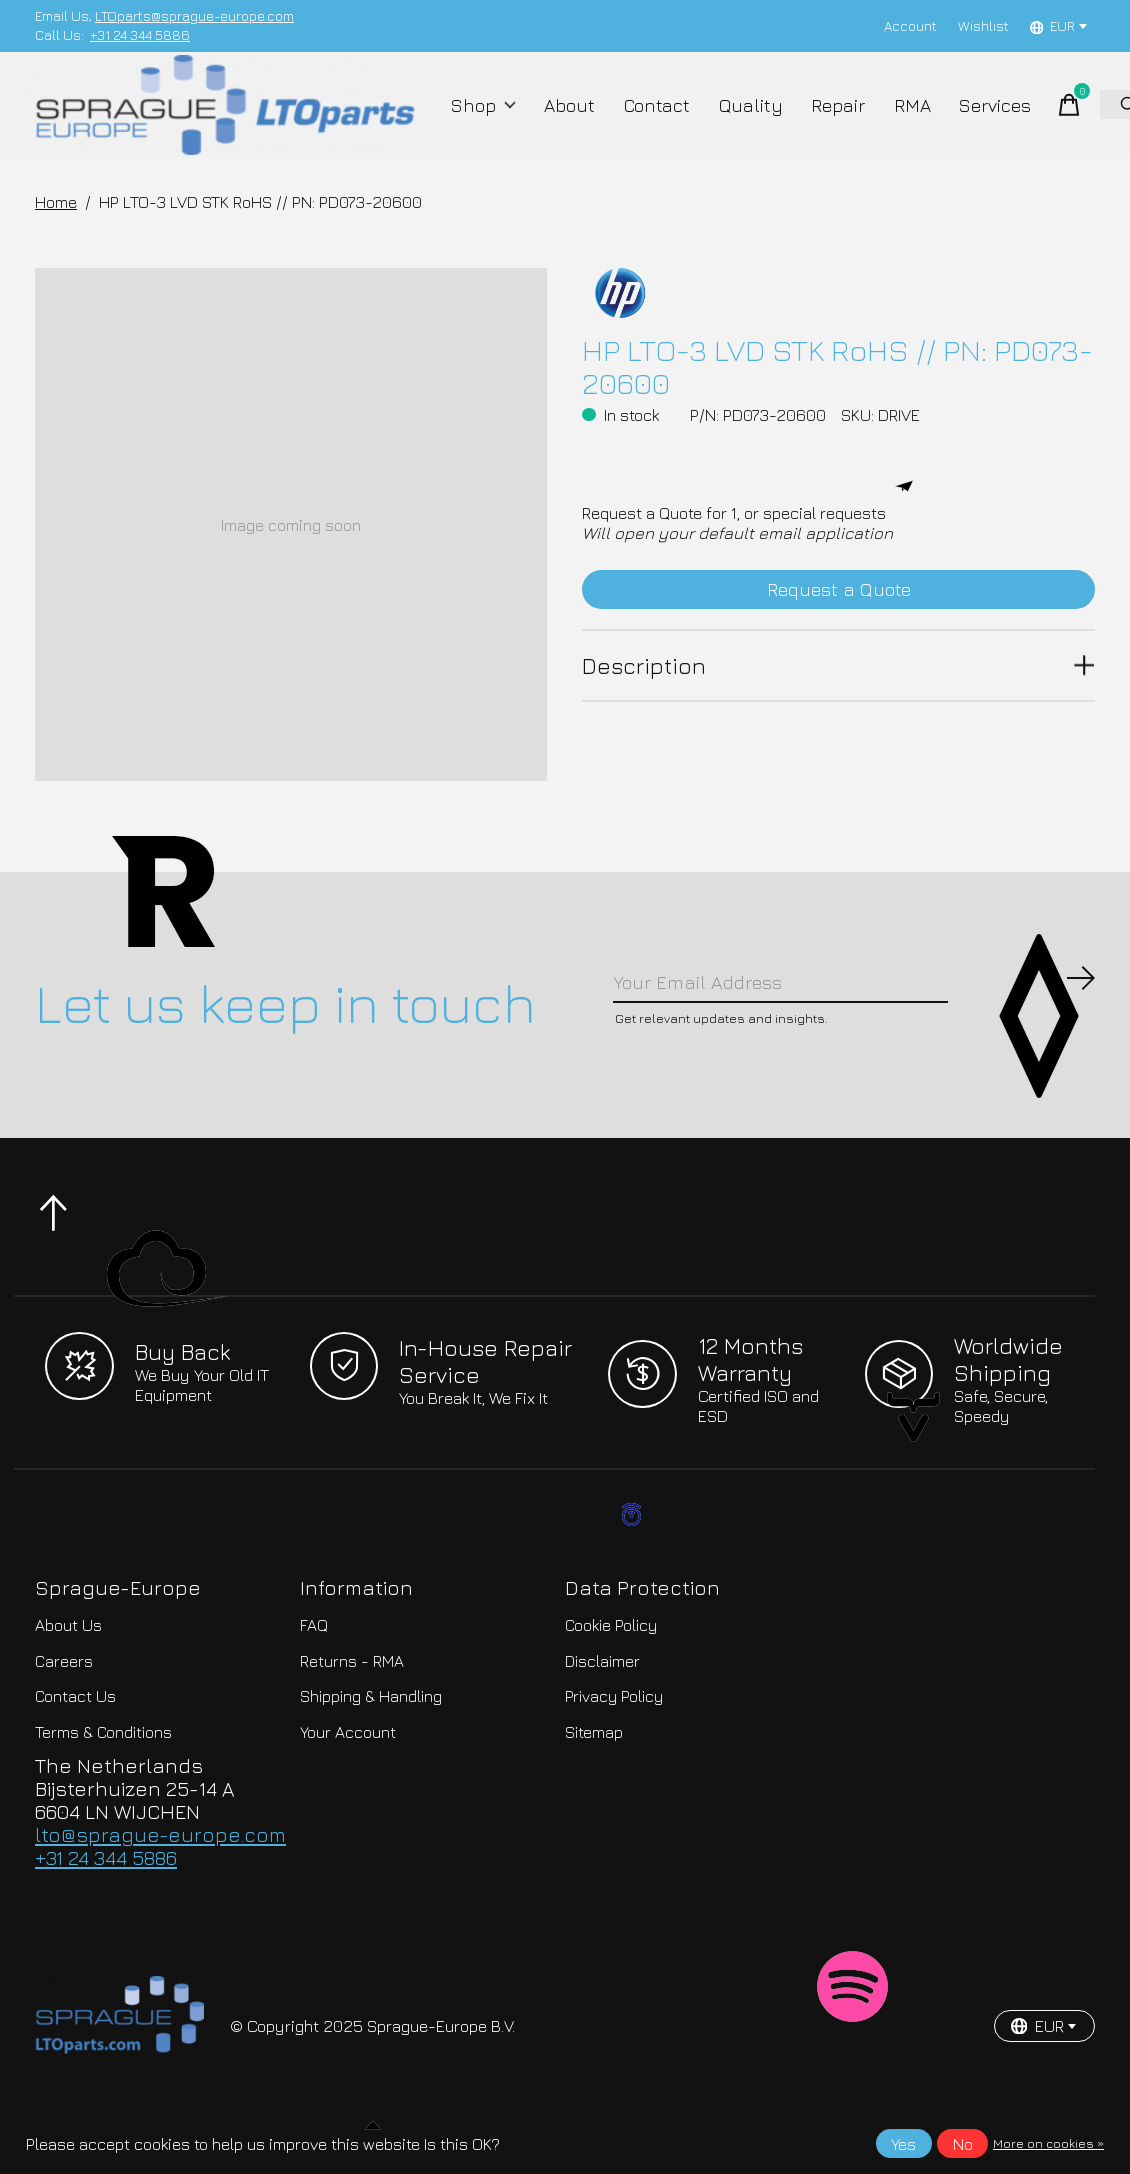 The height and width of the screenshot is (2174, 1130). I want to click on OpenWrt router firmware logo, so click(631, 1514).